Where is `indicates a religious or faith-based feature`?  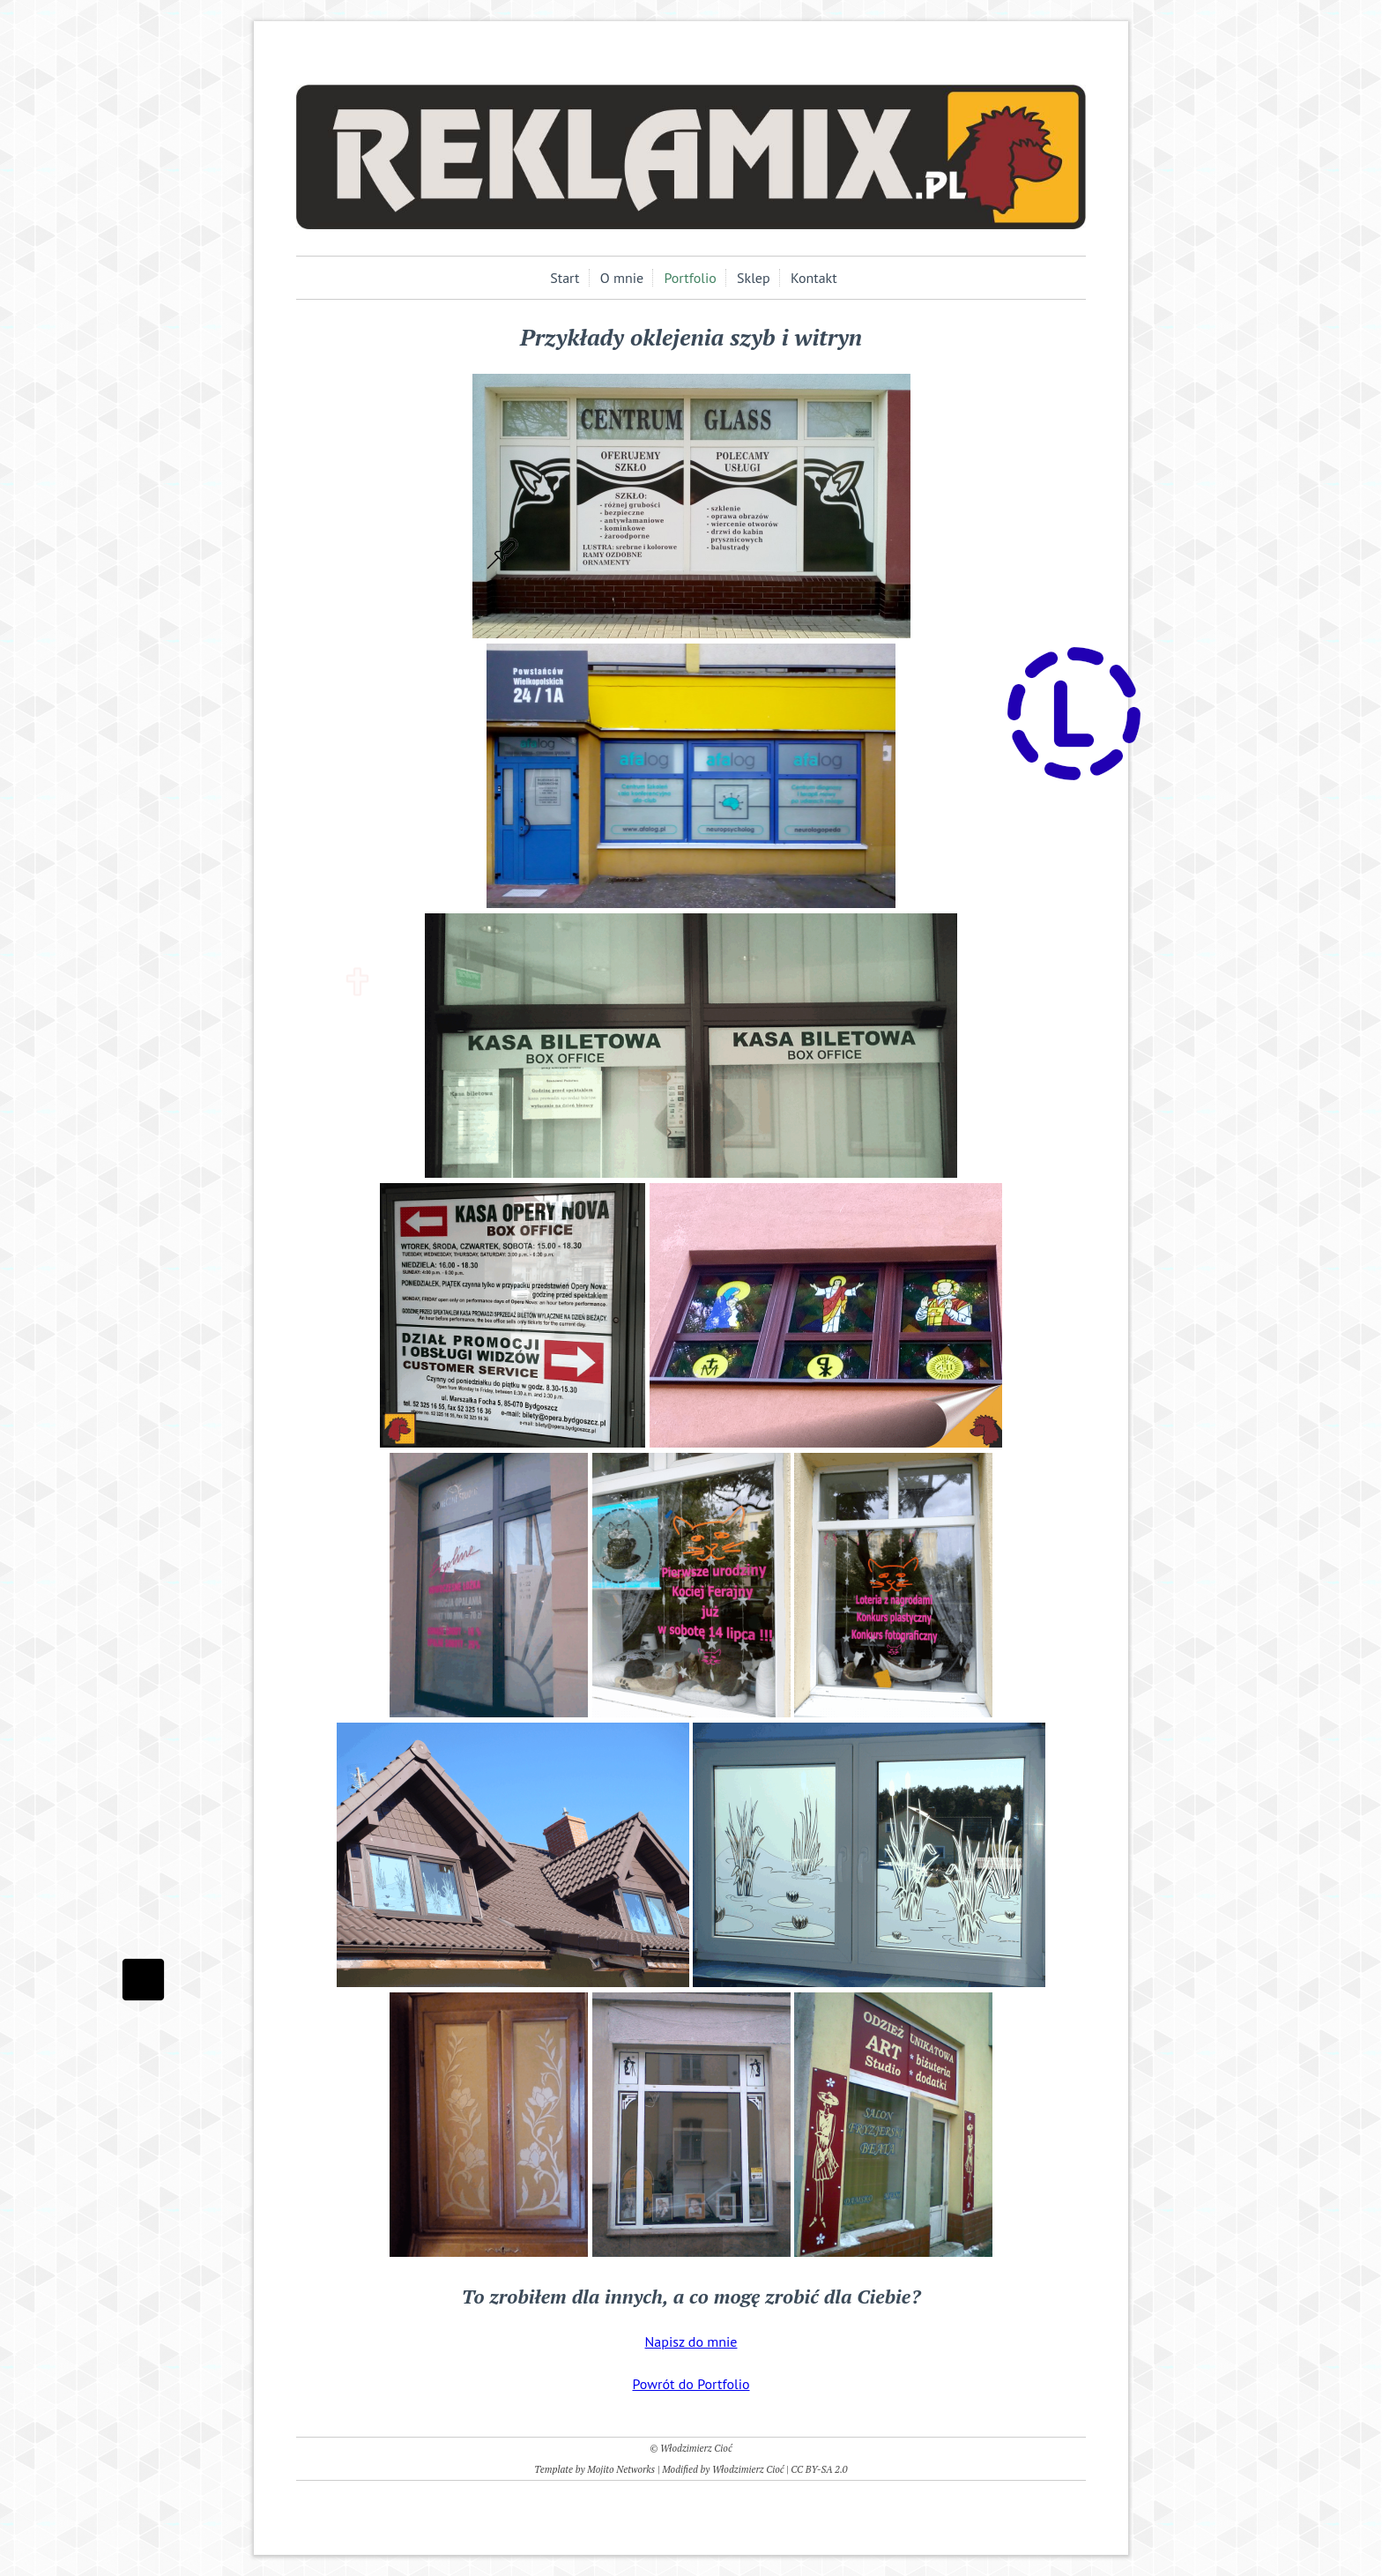 indicates a religious or faith-based feature is located at coordinates (357, 981).